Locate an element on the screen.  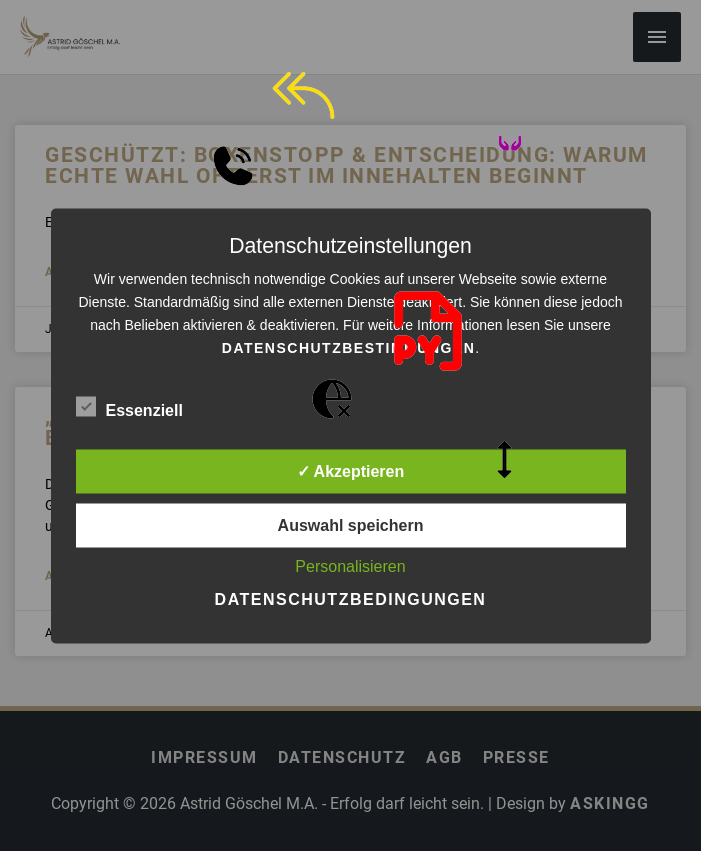
make a phone call is located at coordinates (234, 165).